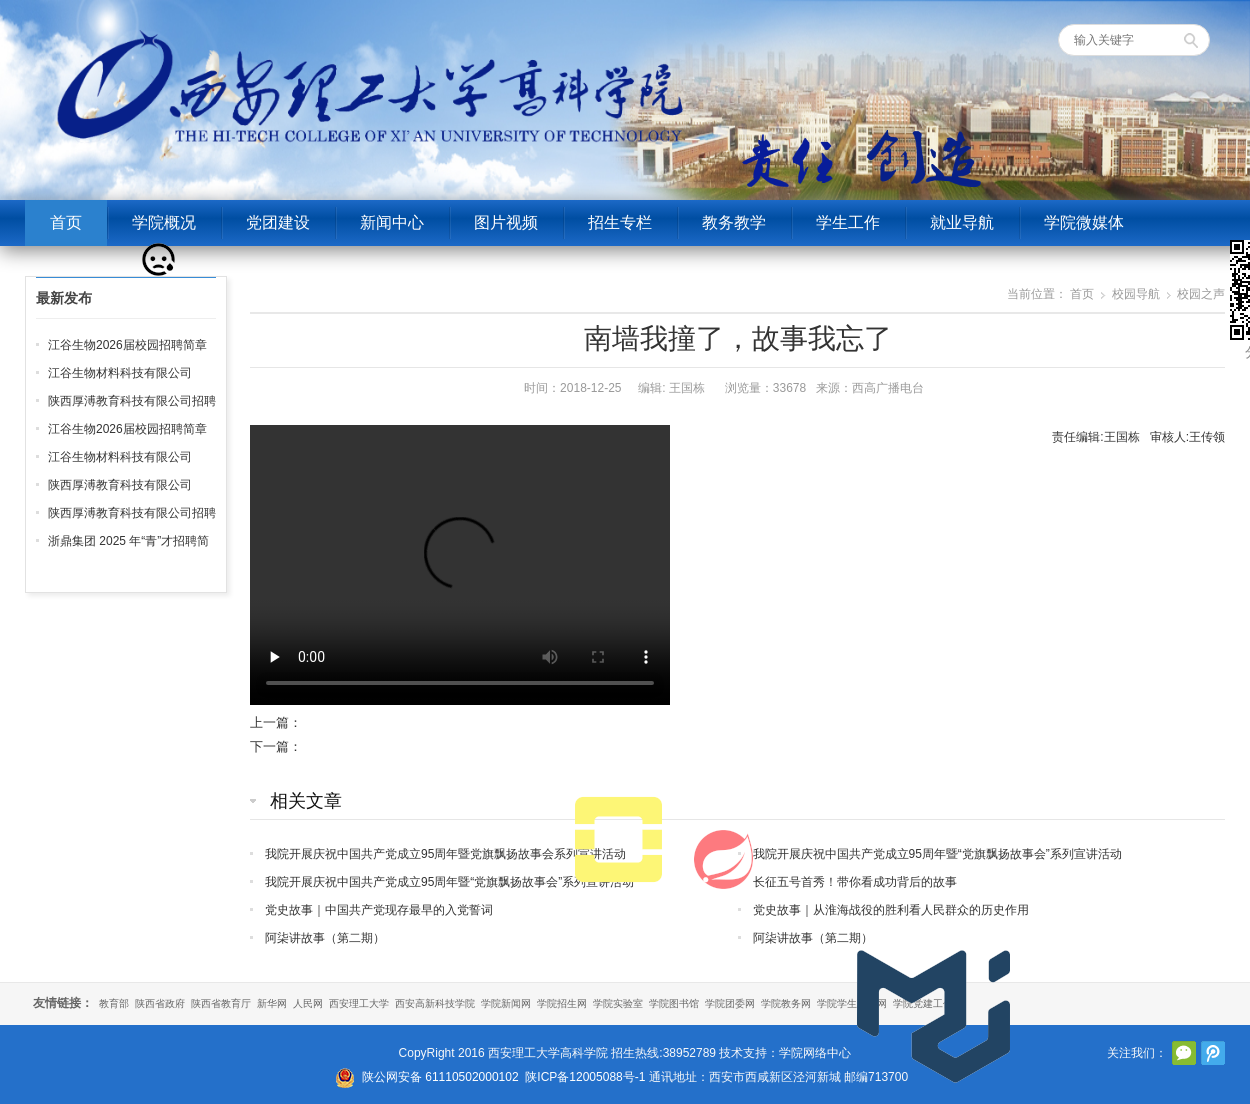 Image resolution: width=1250 pixels, height=1104 pixels. What do you see at coordinates (158, 259) in the screenshot?
I see `indicate a sad or negative reaction` at bounding box center [158, 259].